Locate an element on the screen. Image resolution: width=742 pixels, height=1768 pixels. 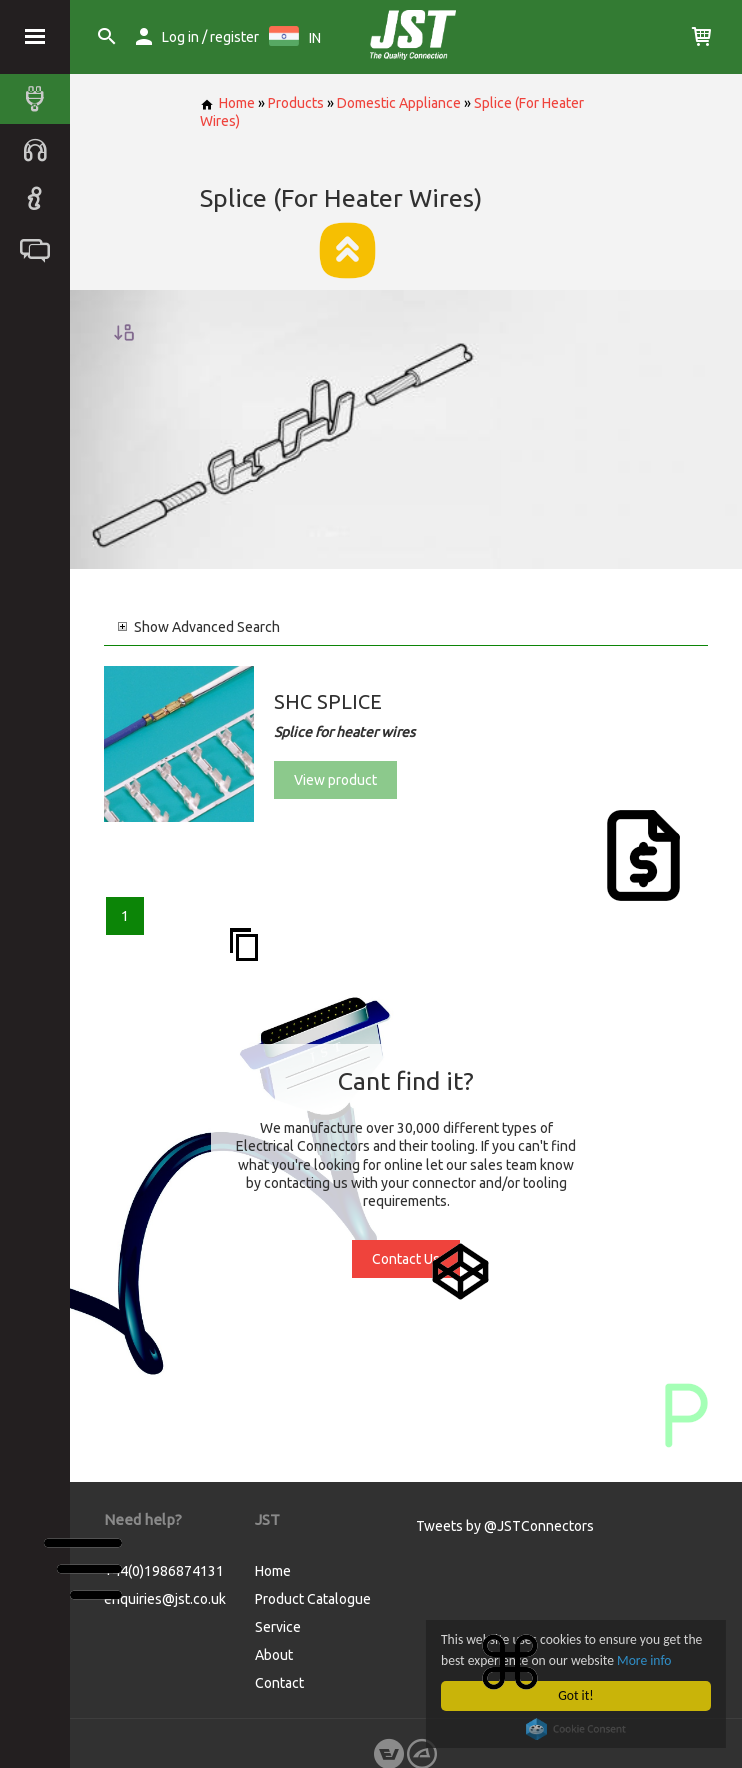
sort items from smallest to largest is located at coordinates (123, 332).